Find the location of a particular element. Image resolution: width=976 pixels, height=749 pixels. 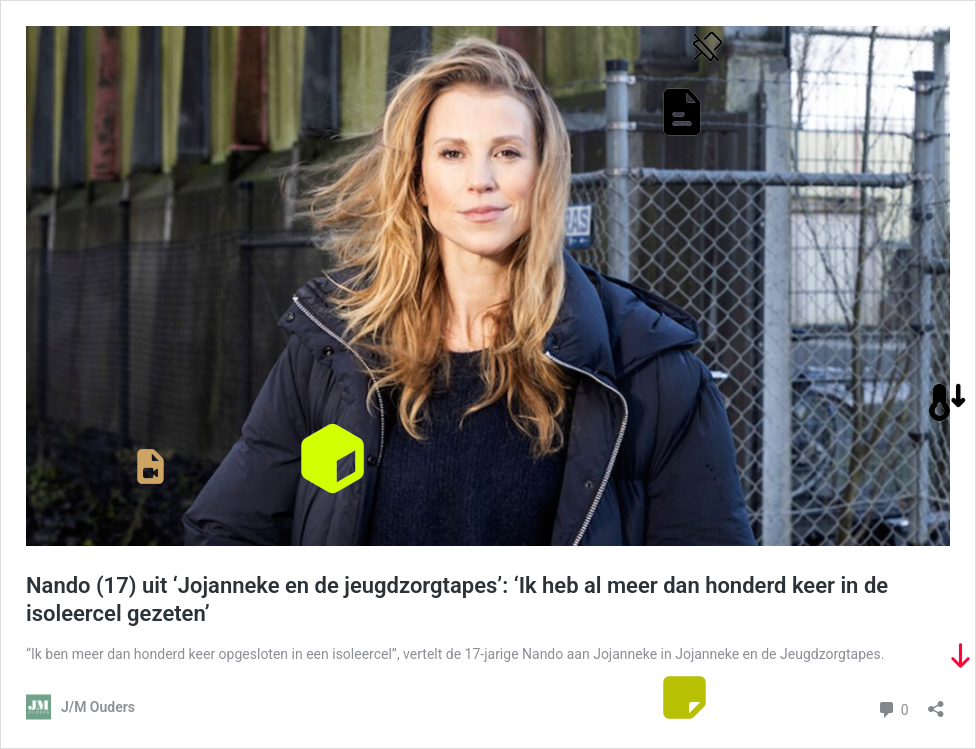

view 3D model or object is located at coordinates (332, 458).